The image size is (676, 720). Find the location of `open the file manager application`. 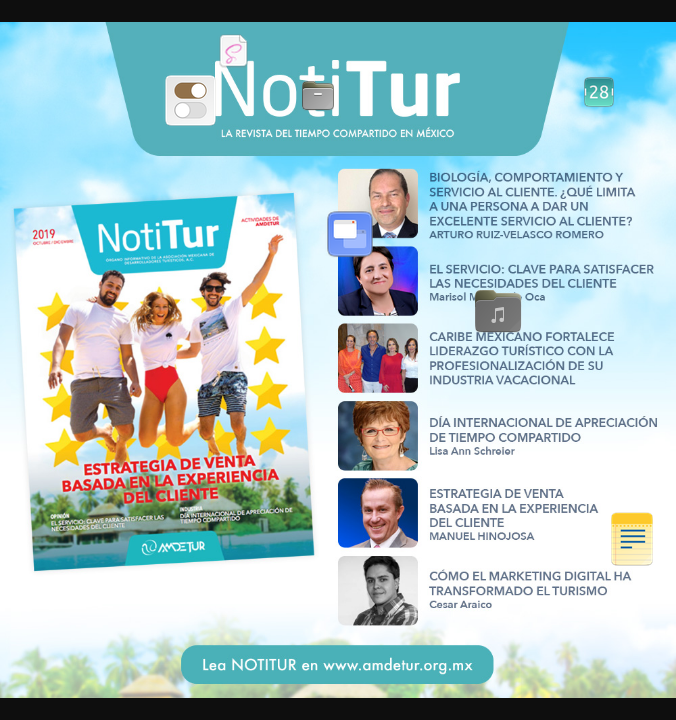

open the file manager application is located at coordinates (318, 95).